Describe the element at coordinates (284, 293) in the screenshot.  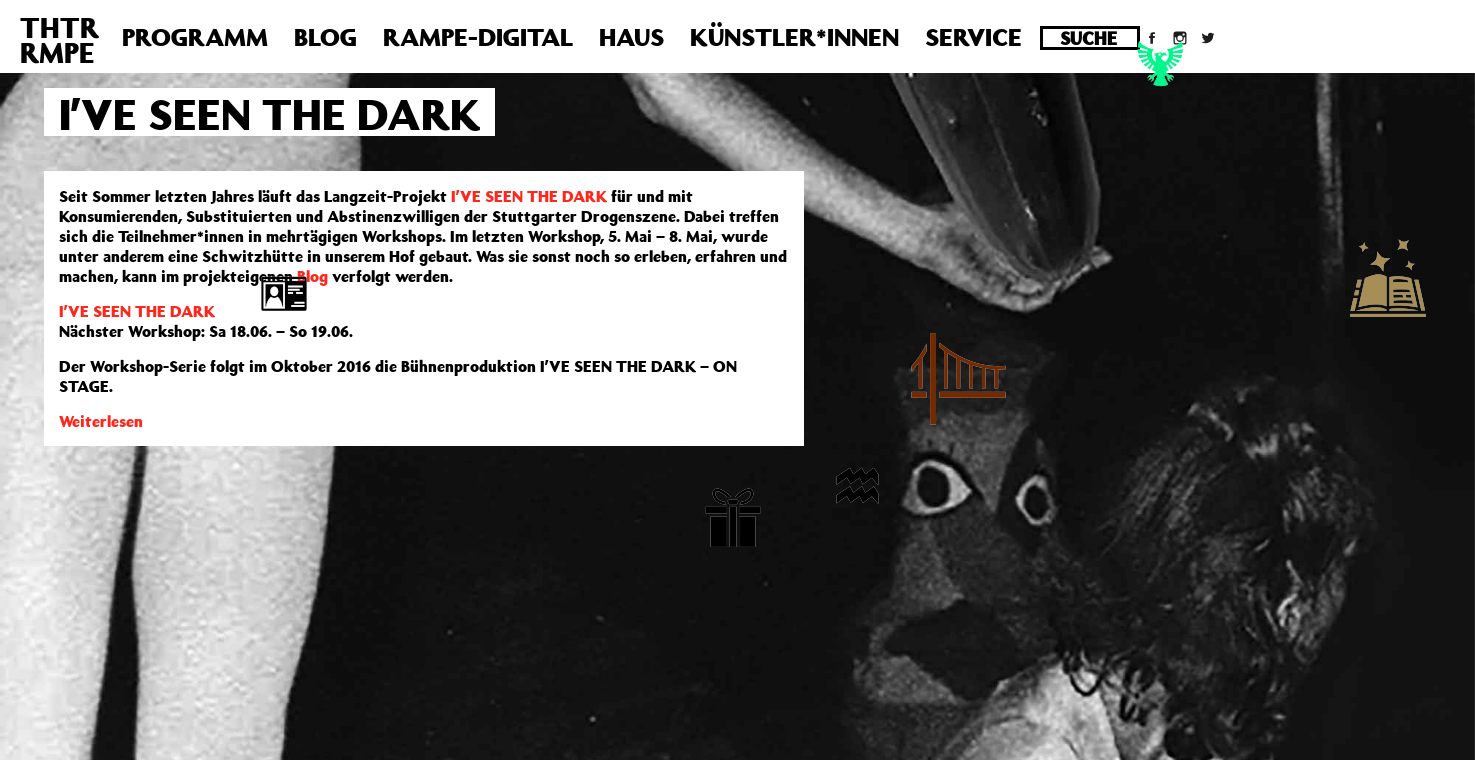
I see `view your profile or identification details` at that location.